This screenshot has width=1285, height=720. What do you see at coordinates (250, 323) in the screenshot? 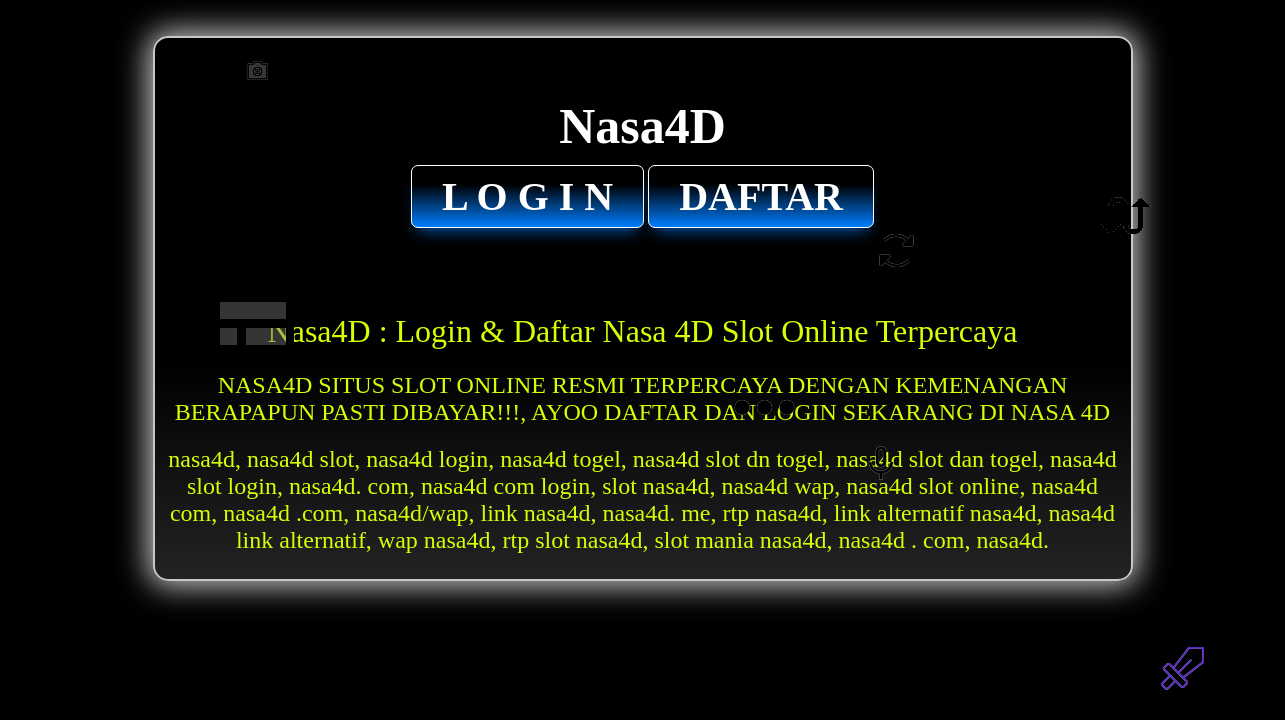
I see `switch to compact view layout` at bounding box center [250, 323].